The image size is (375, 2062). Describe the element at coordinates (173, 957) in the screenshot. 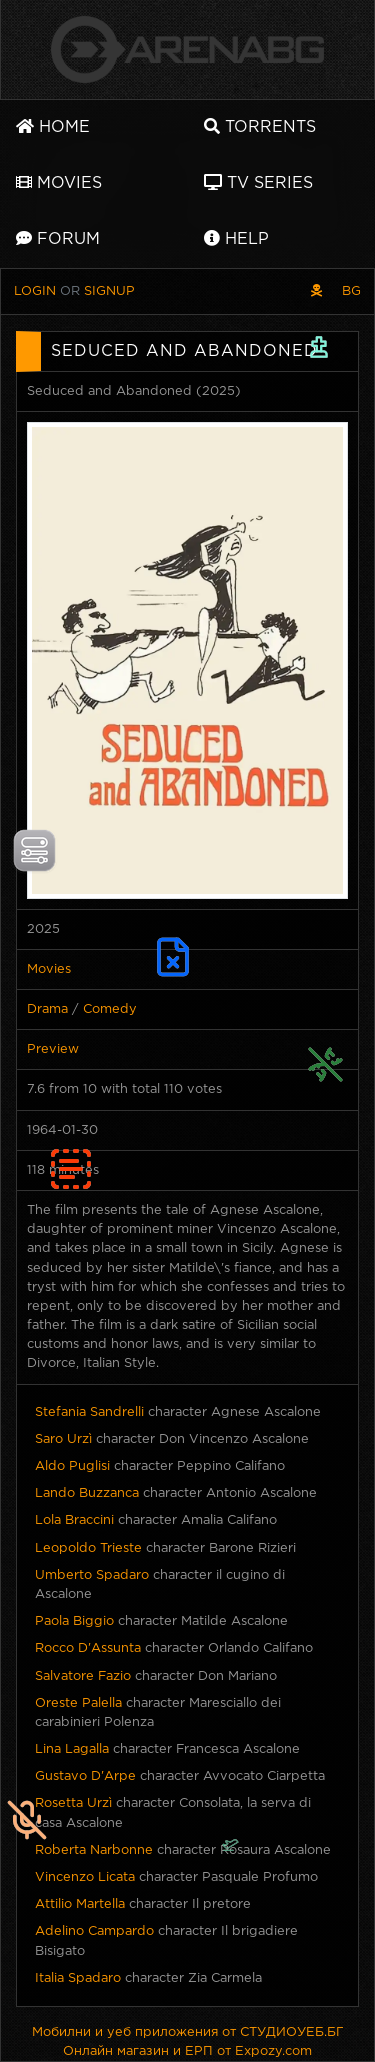

I see `delete or remove a file` at that location.